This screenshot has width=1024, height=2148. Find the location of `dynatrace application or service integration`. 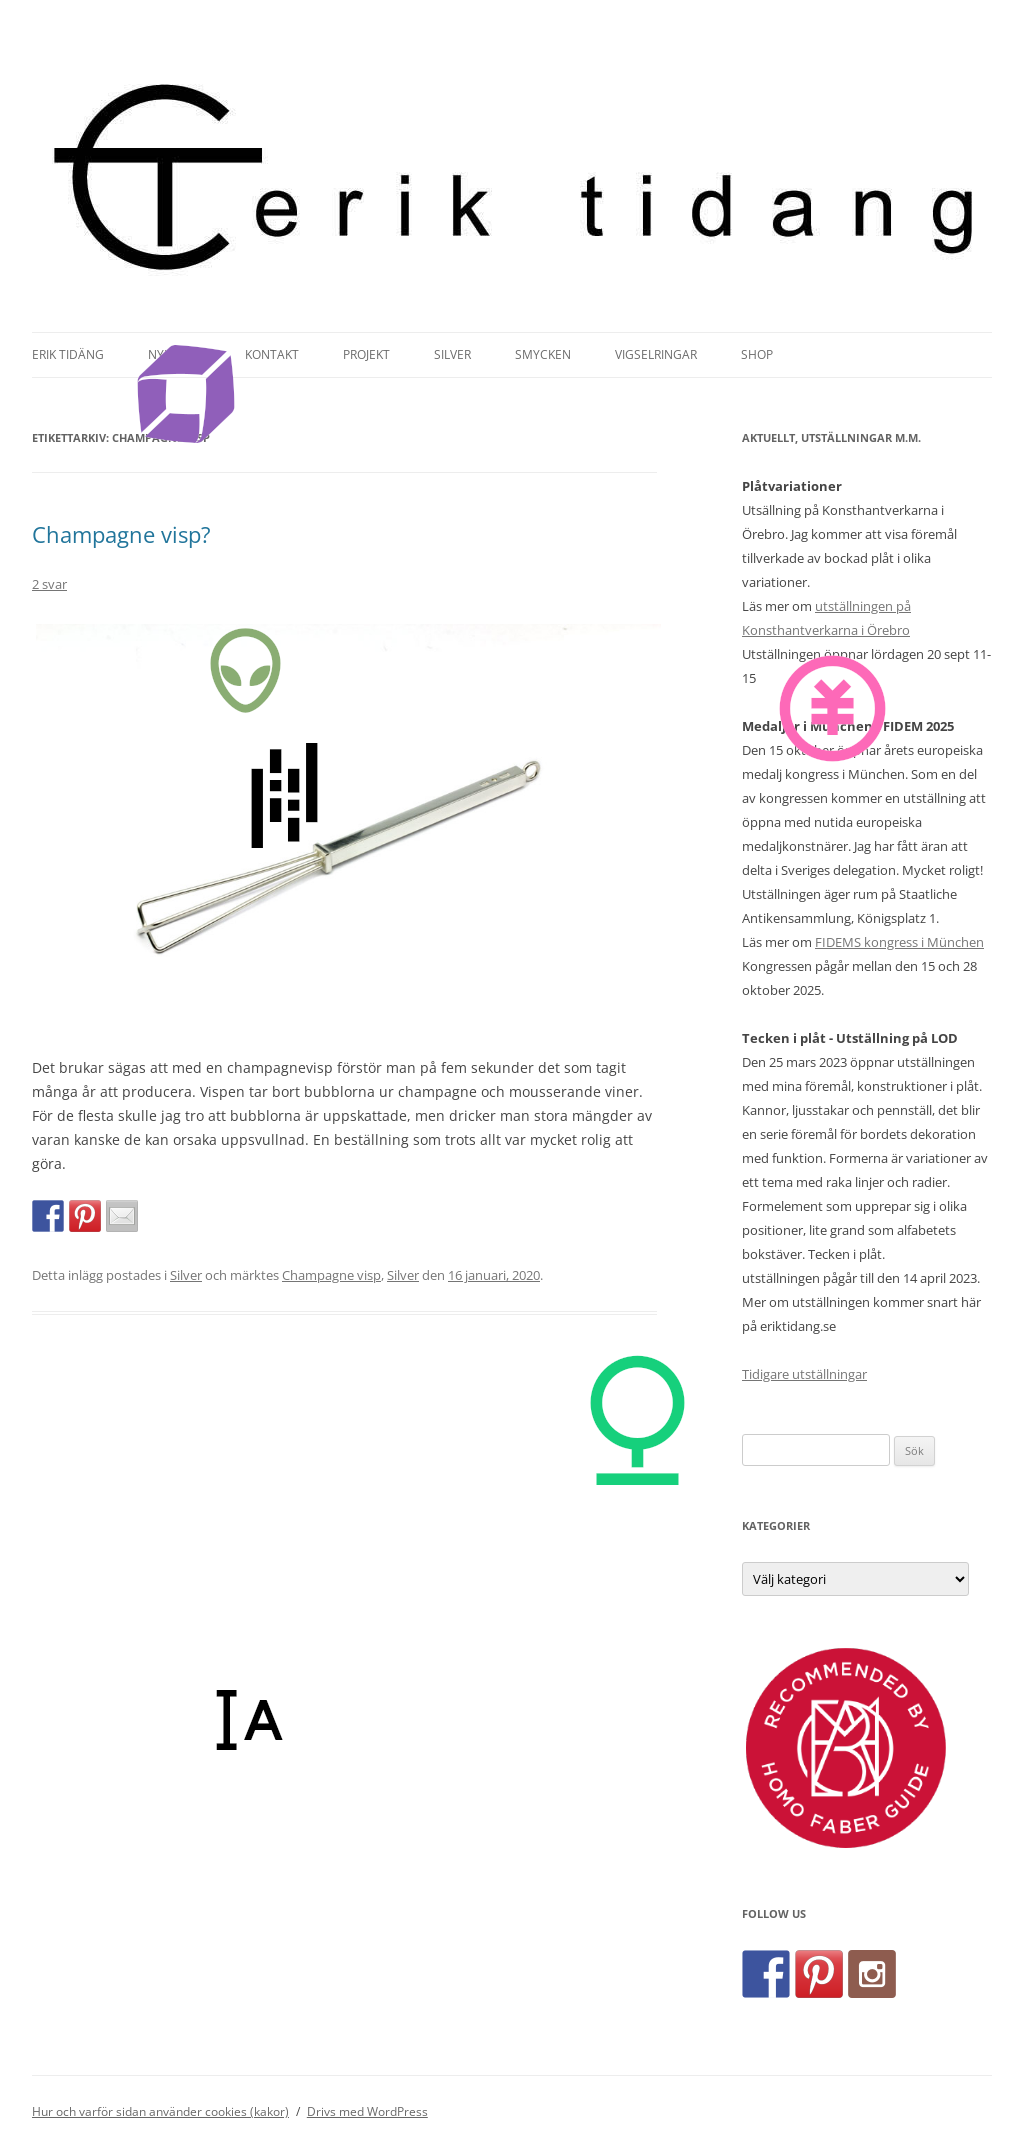

dynatrace application or service integration is located at coordinates (186, 394).